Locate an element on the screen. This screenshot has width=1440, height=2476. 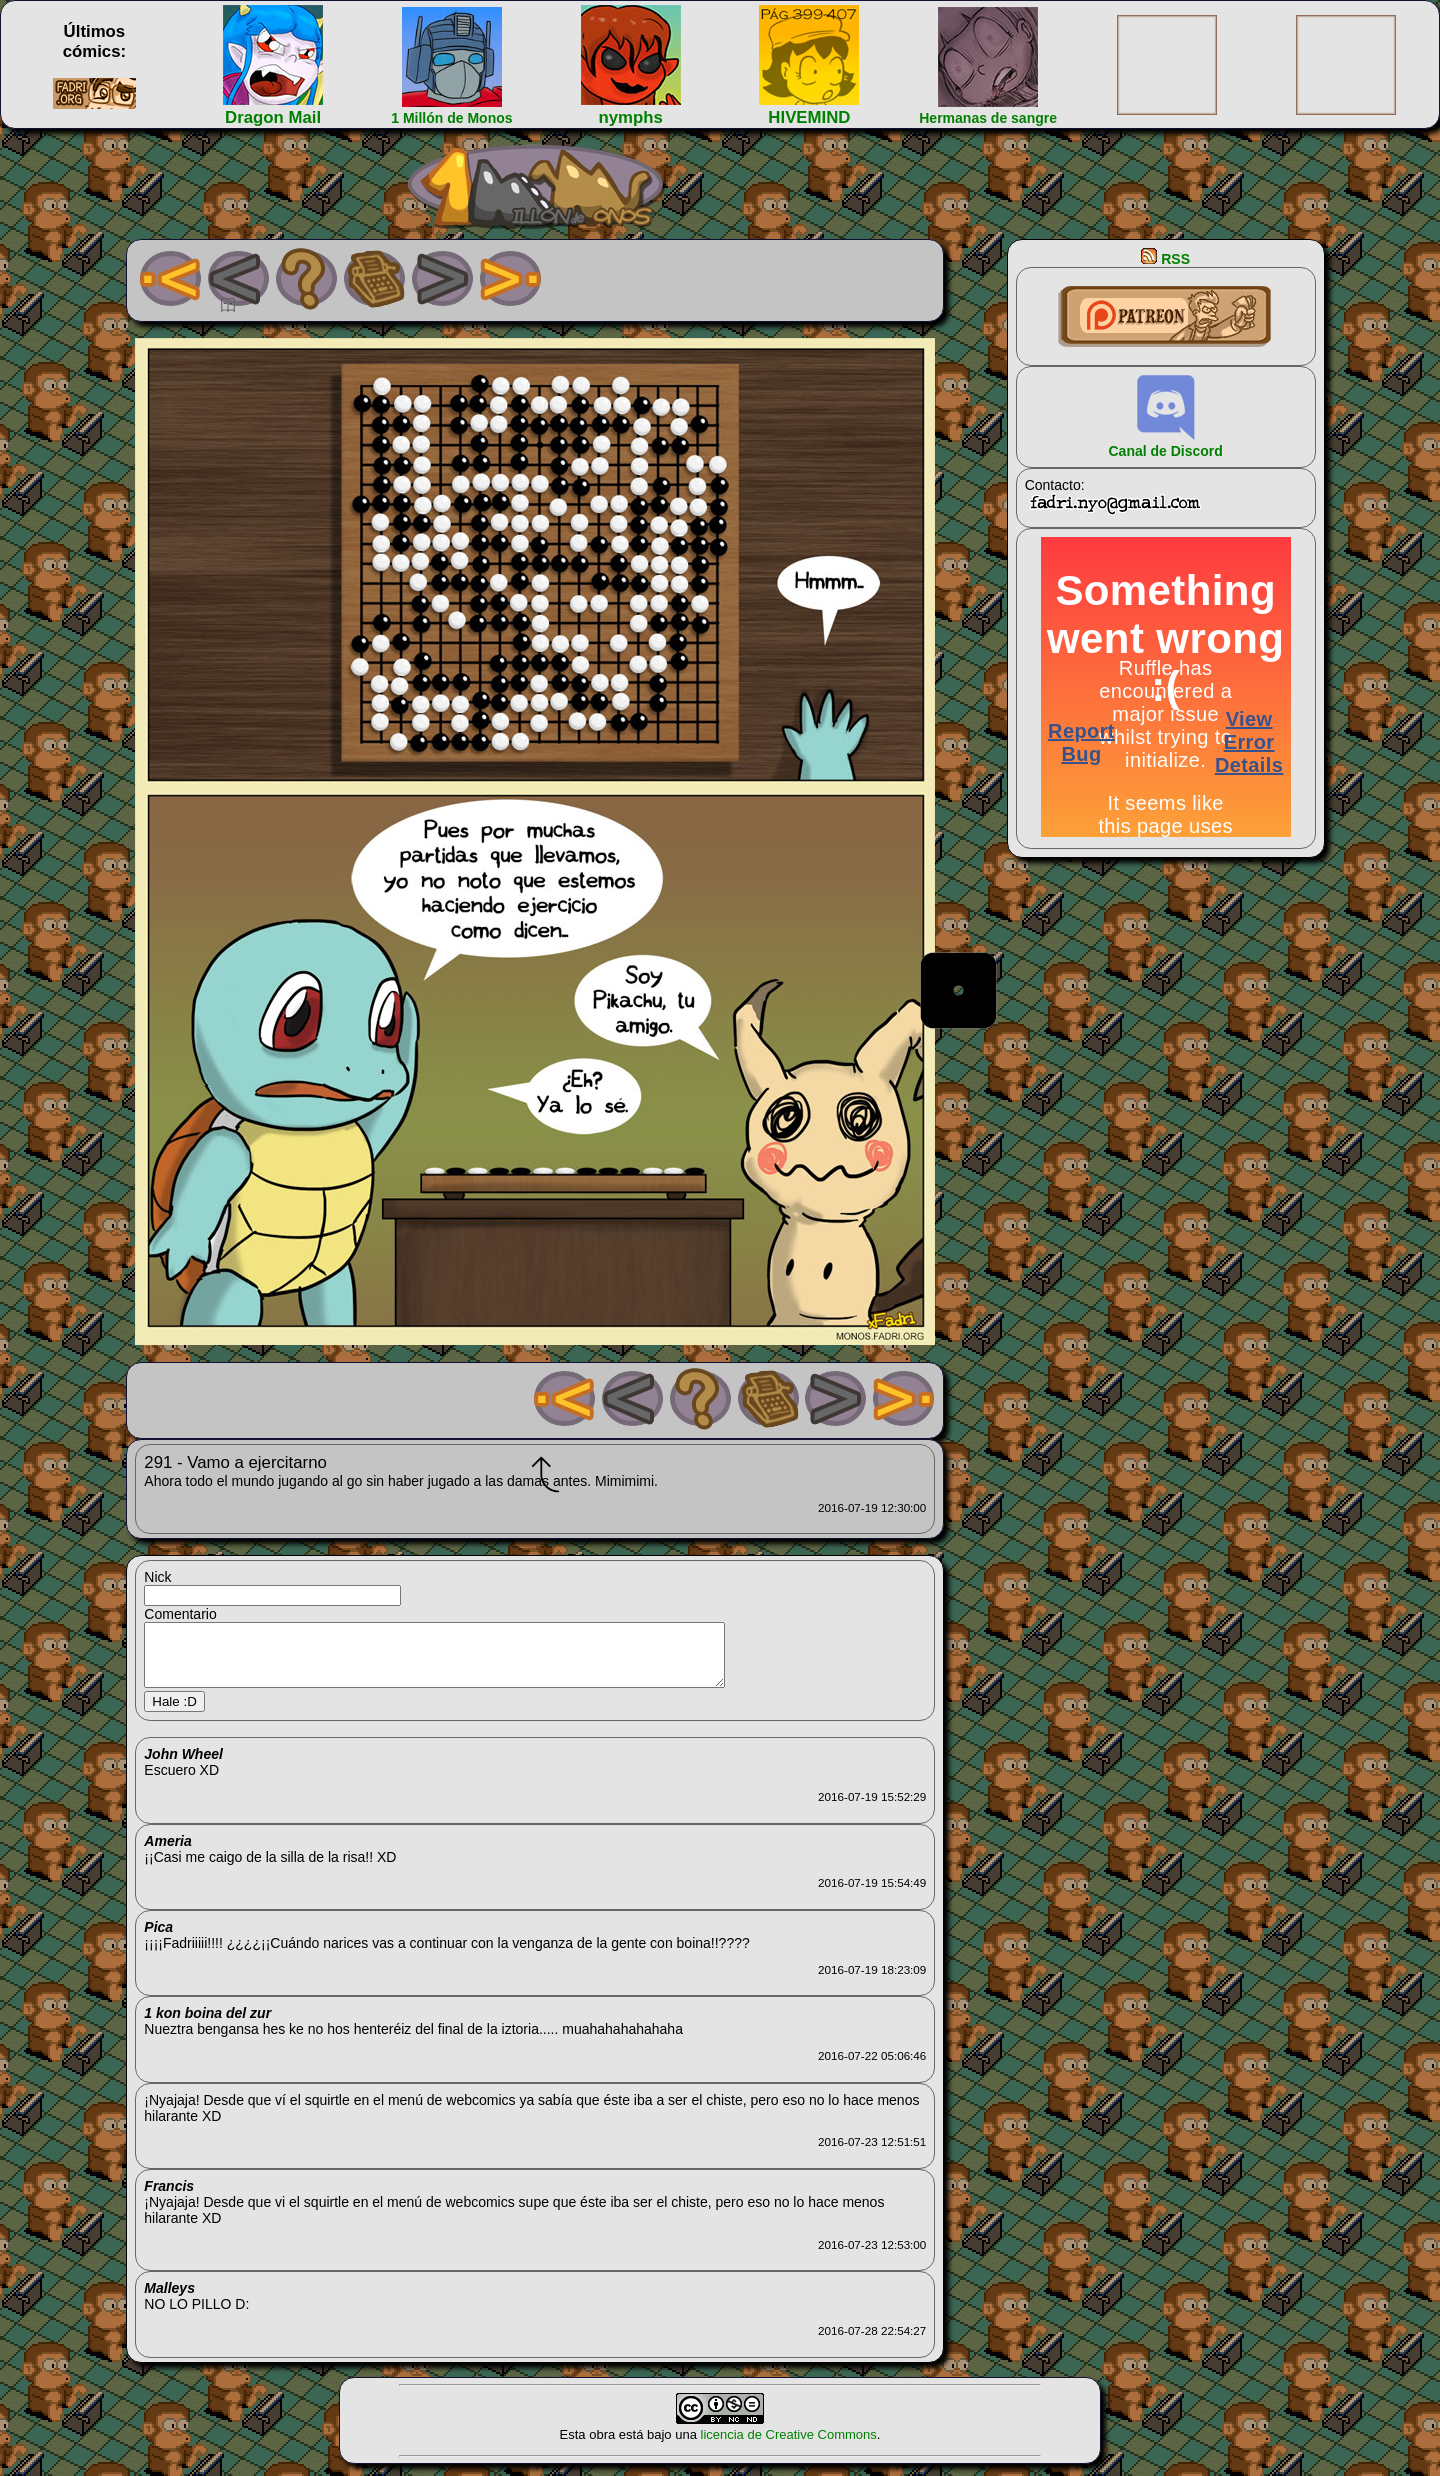
access storage lockers is located at coordinates (228, 305).